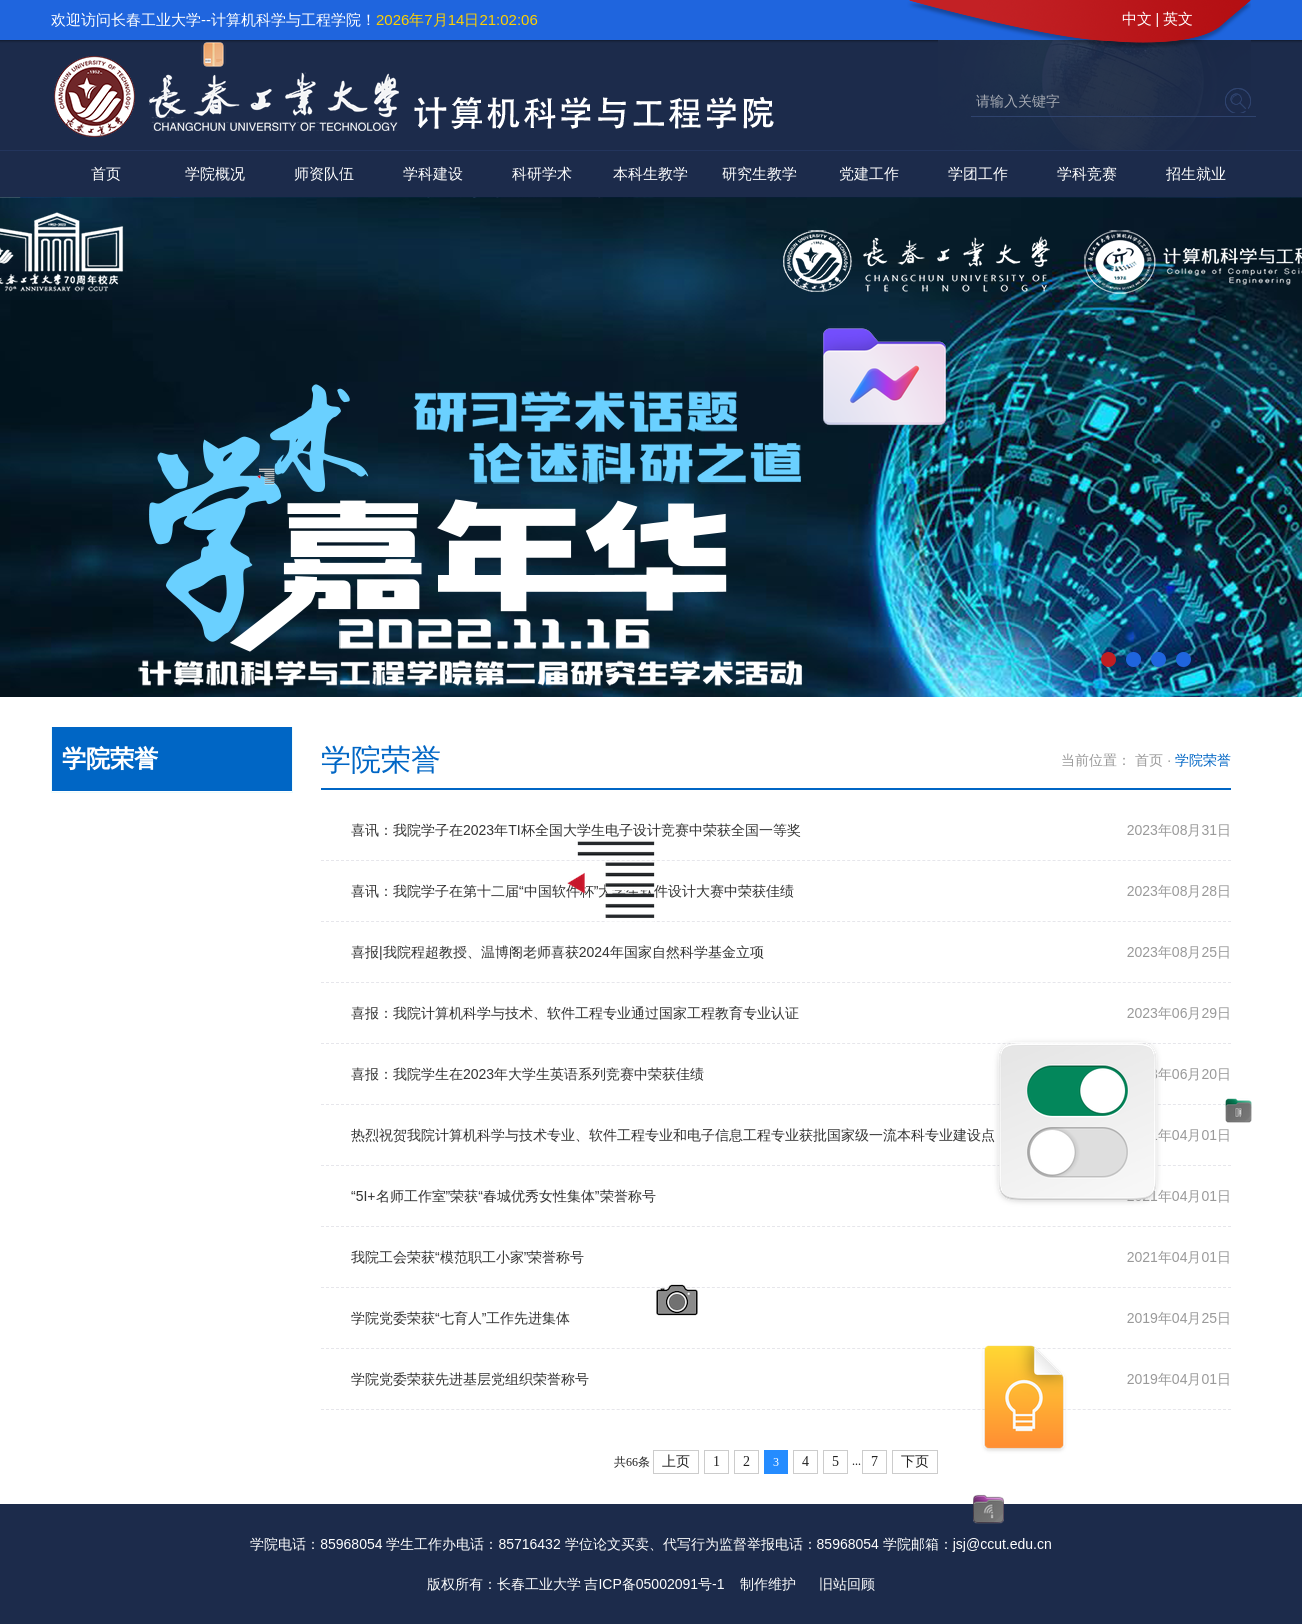 Image resolution: width=1302 pixels, height=1624 pixels. I want to click on open messenger app folder, so click(884, 380).